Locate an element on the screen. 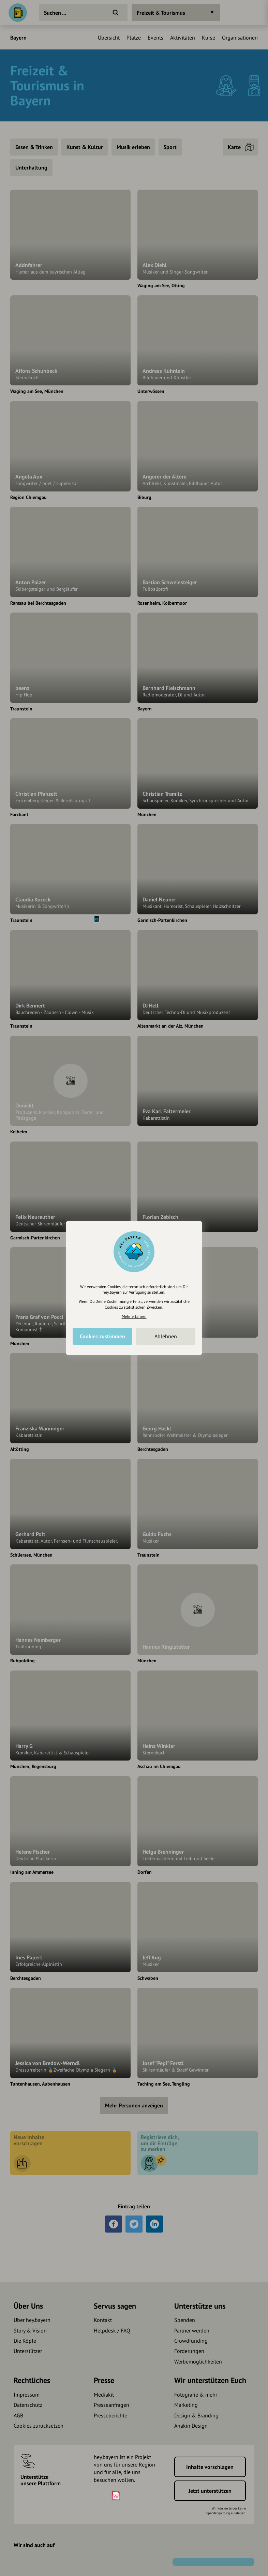  libreoffice math formula file is located at coordinates (116, 2496).